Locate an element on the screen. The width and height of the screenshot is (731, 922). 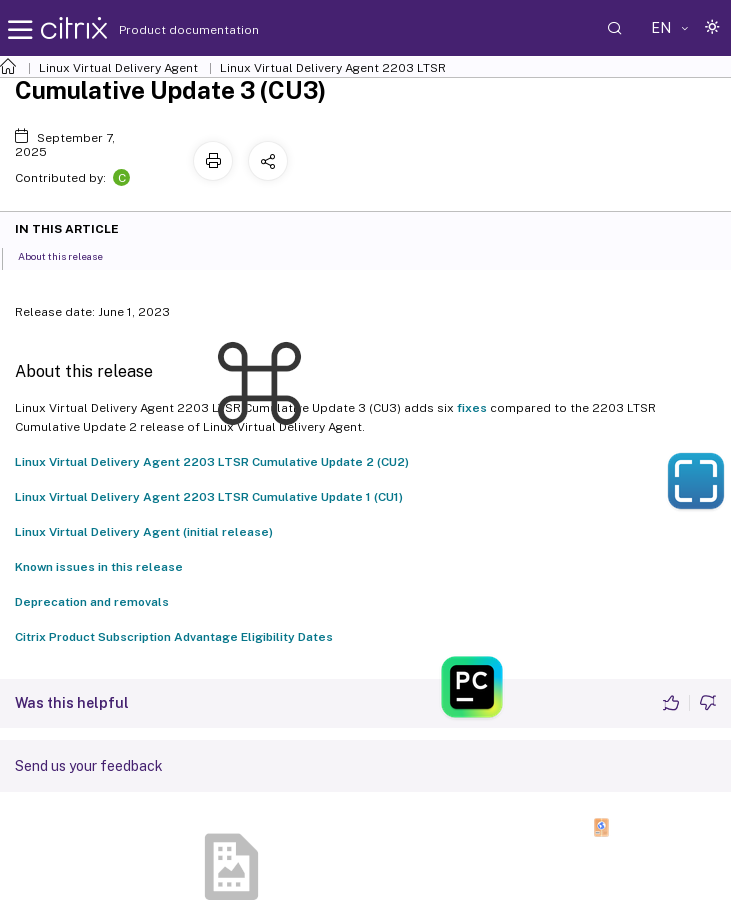
open PyCharm IDE is located at coordinates (472, 687).